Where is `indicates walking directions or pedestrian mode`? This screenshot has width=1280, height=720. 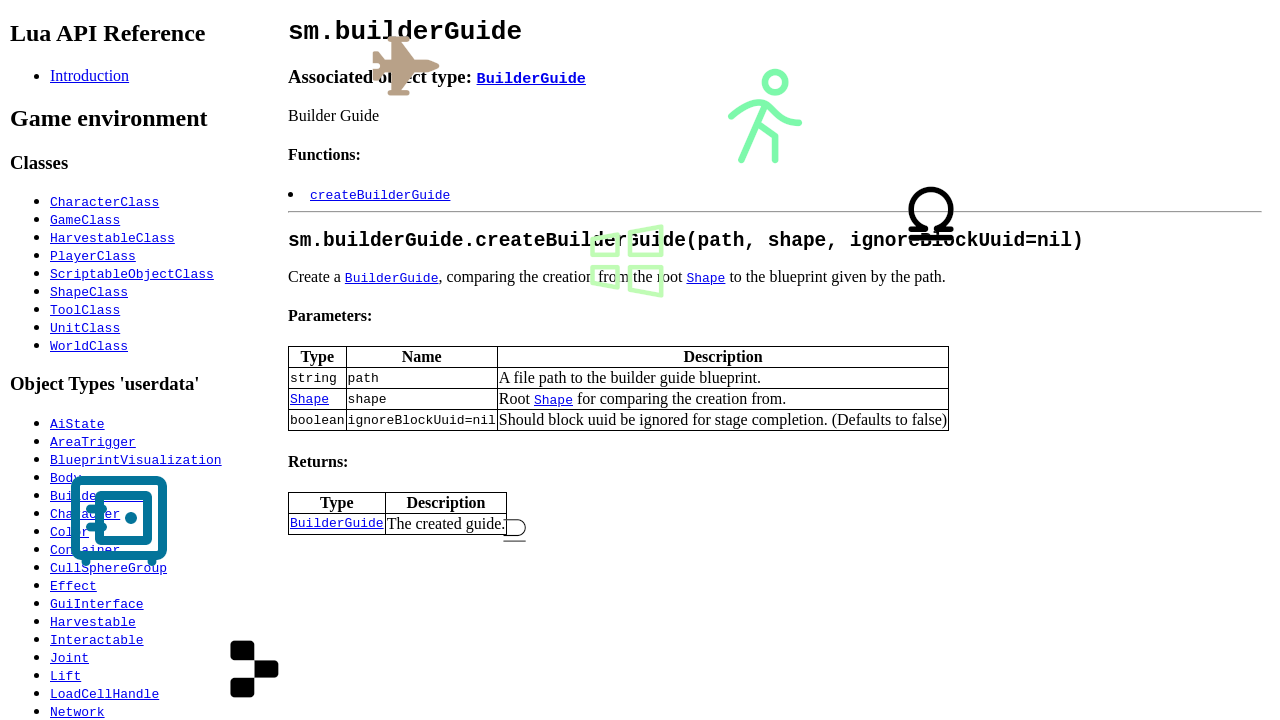 indicates walking directions or pedestrian mode is located at coordinates (765, 116).